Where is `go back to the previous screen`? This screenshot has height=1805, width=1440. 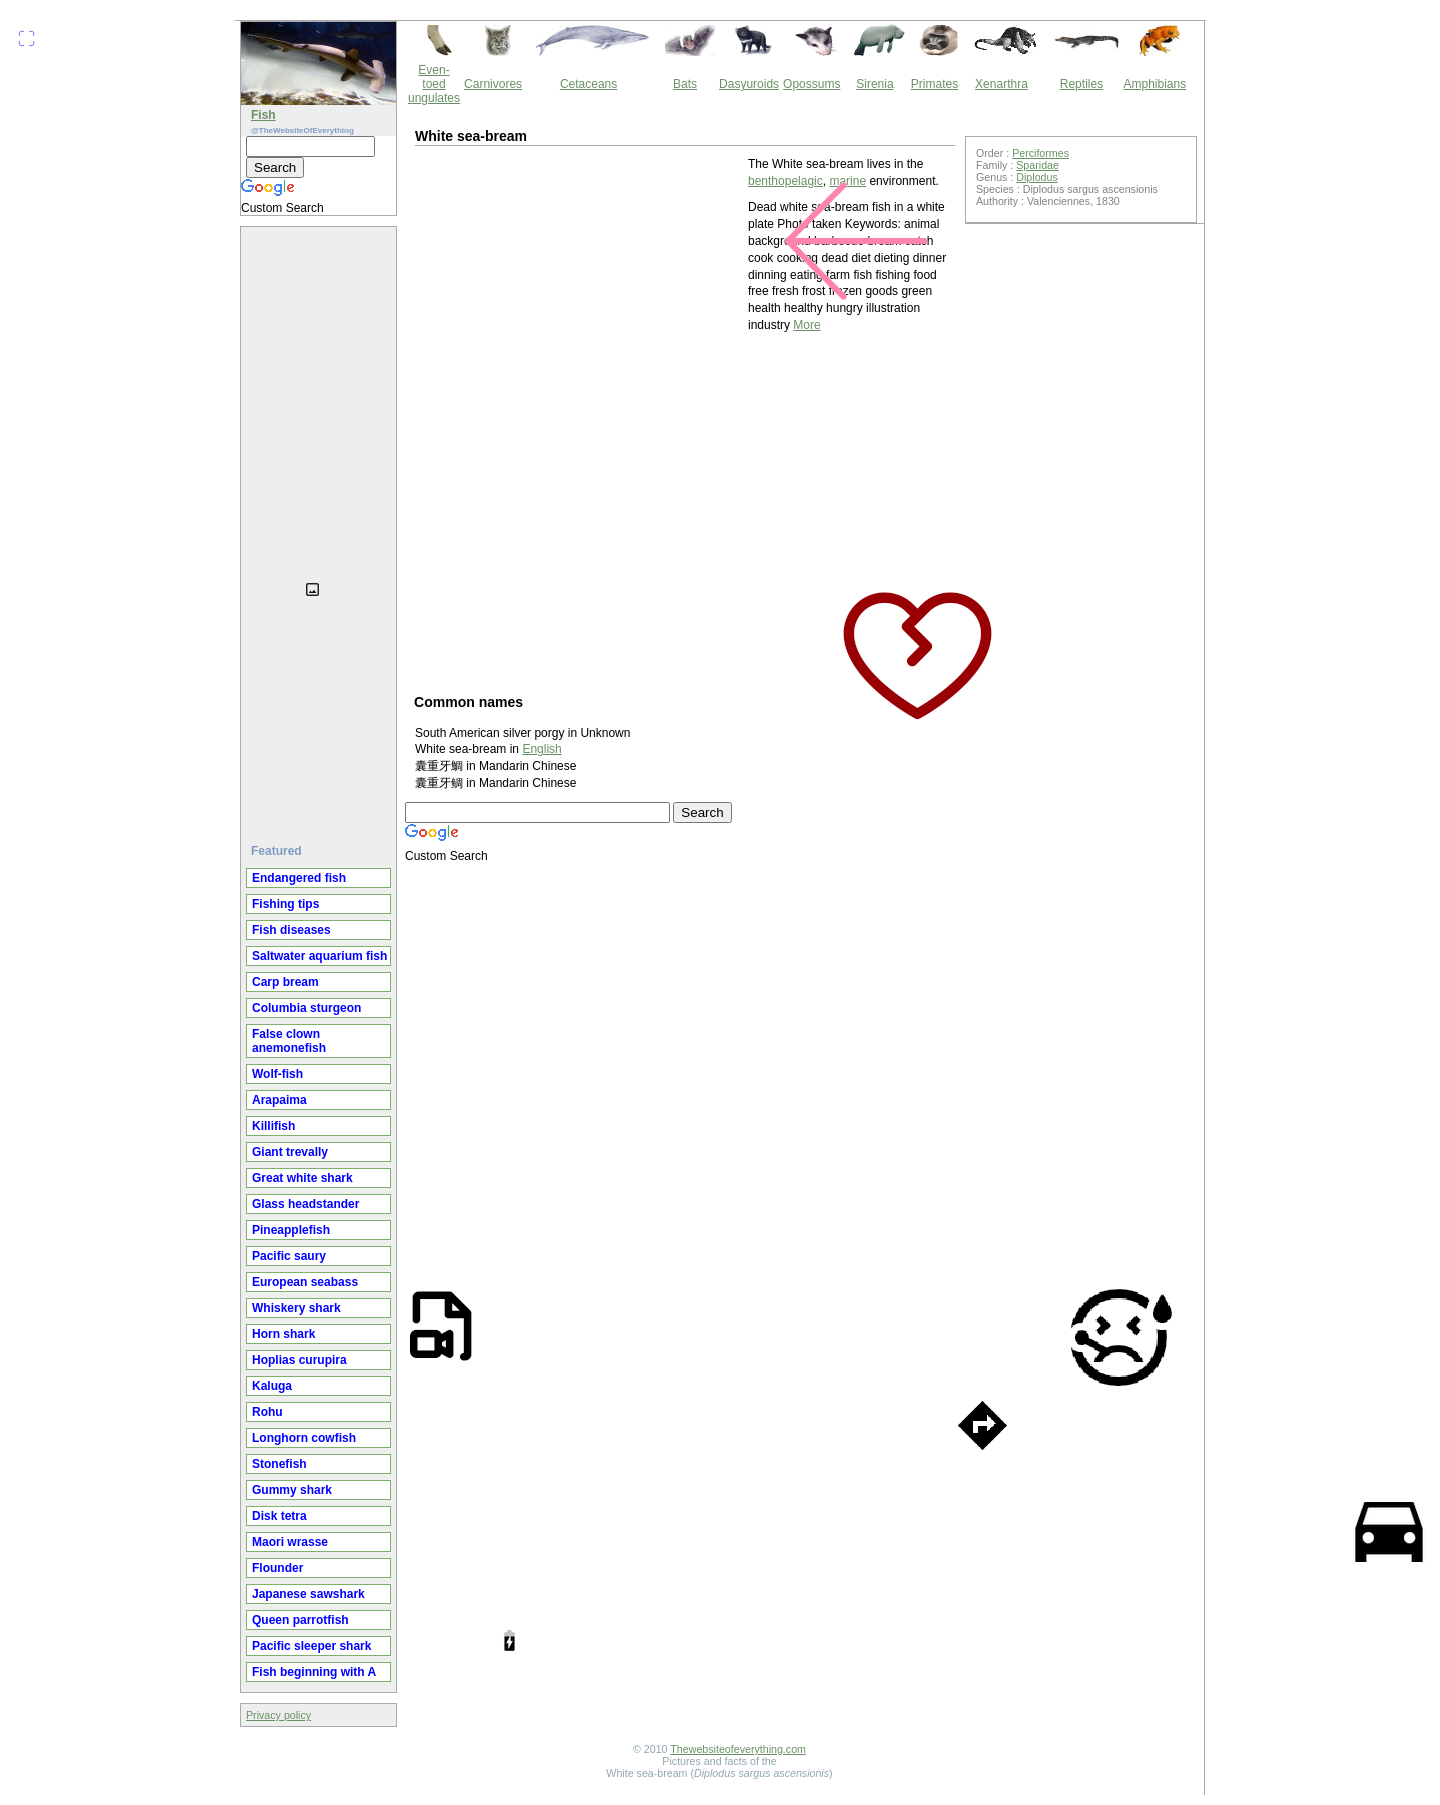 go back to the previous screen is located at coordinates (856, 241).